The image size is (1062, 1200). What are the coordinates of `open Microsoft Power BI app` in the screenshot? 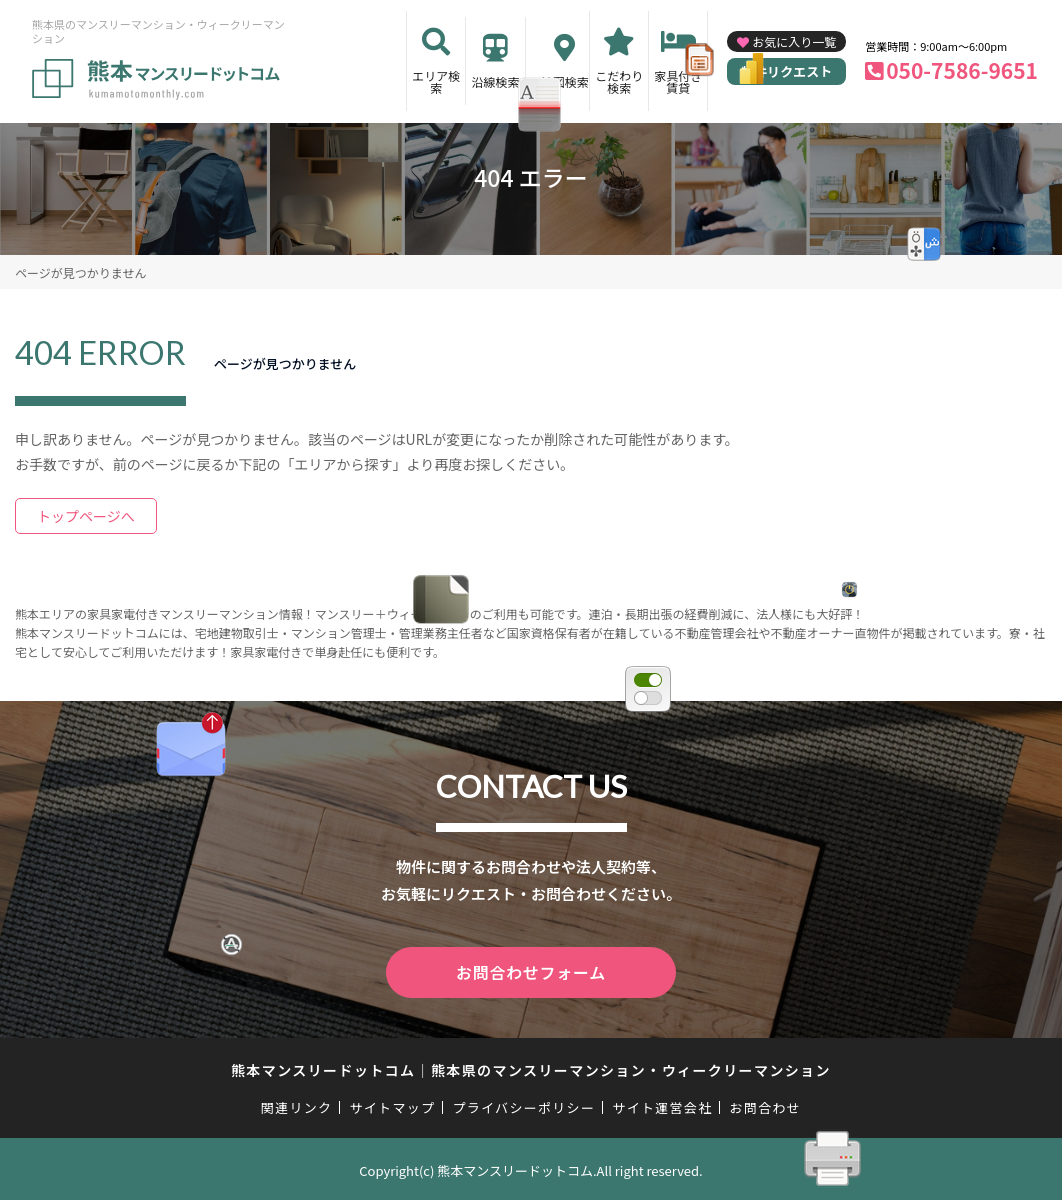 It's located at (751, 68).